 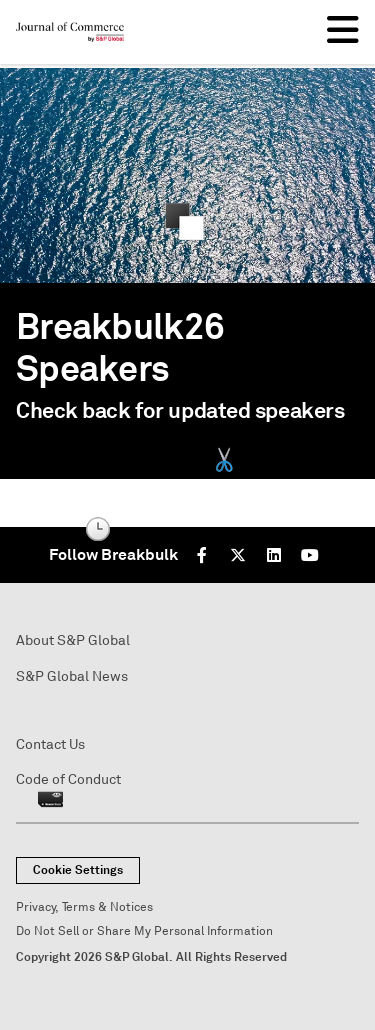 What do you see at coordinates (184, 222) in the screenshot?
I see `toggle high contrast mode` at bounding box center [184, 222].